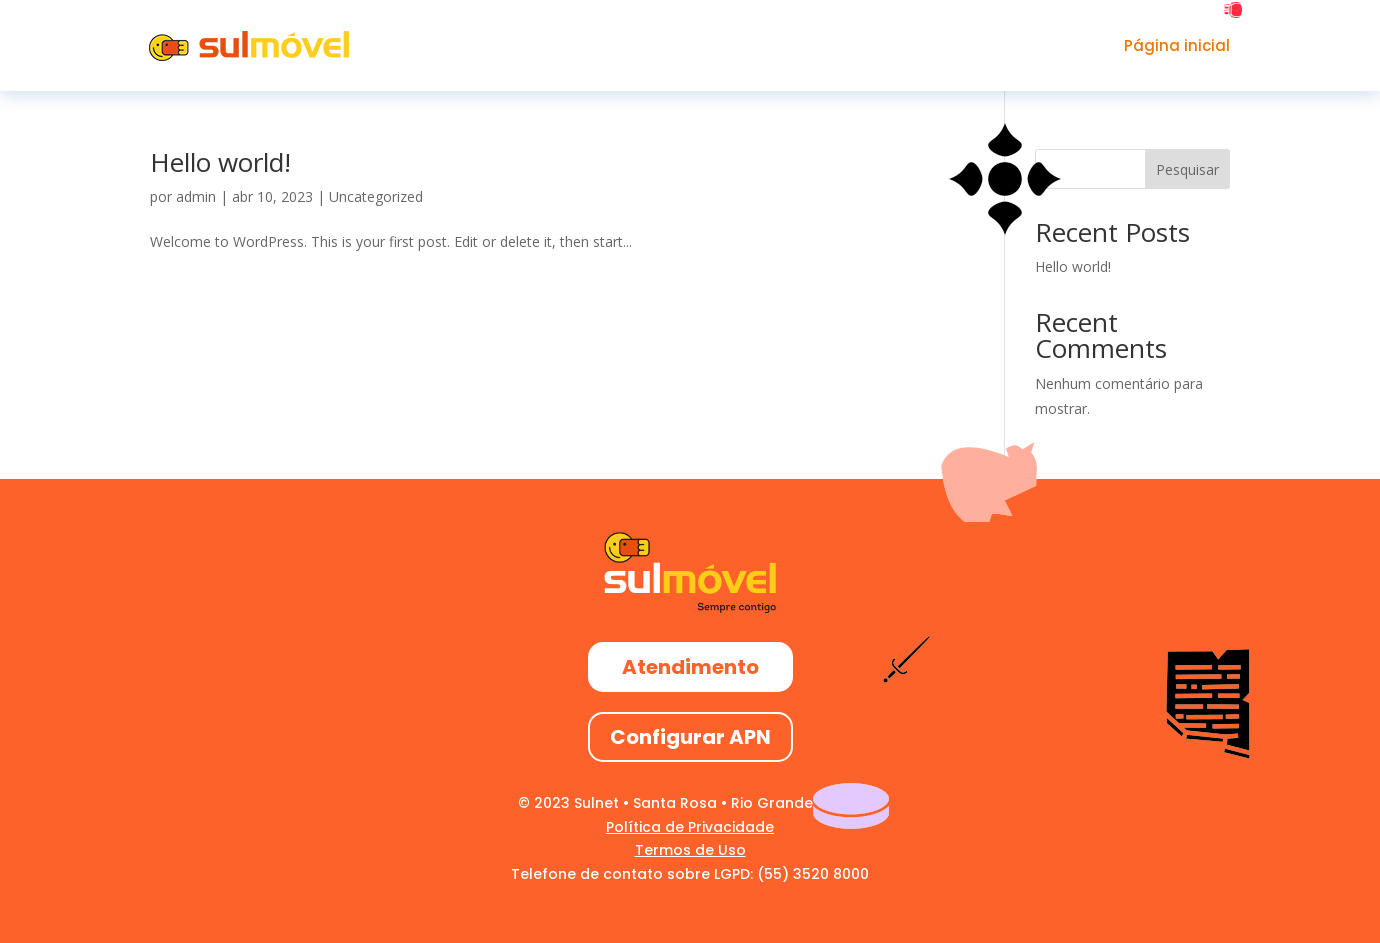  What do you see at coordinates (1005, 179) in the screenshot?
I see `indicates luck or chance-based game mechanic` at bounding box center [1005, 179].